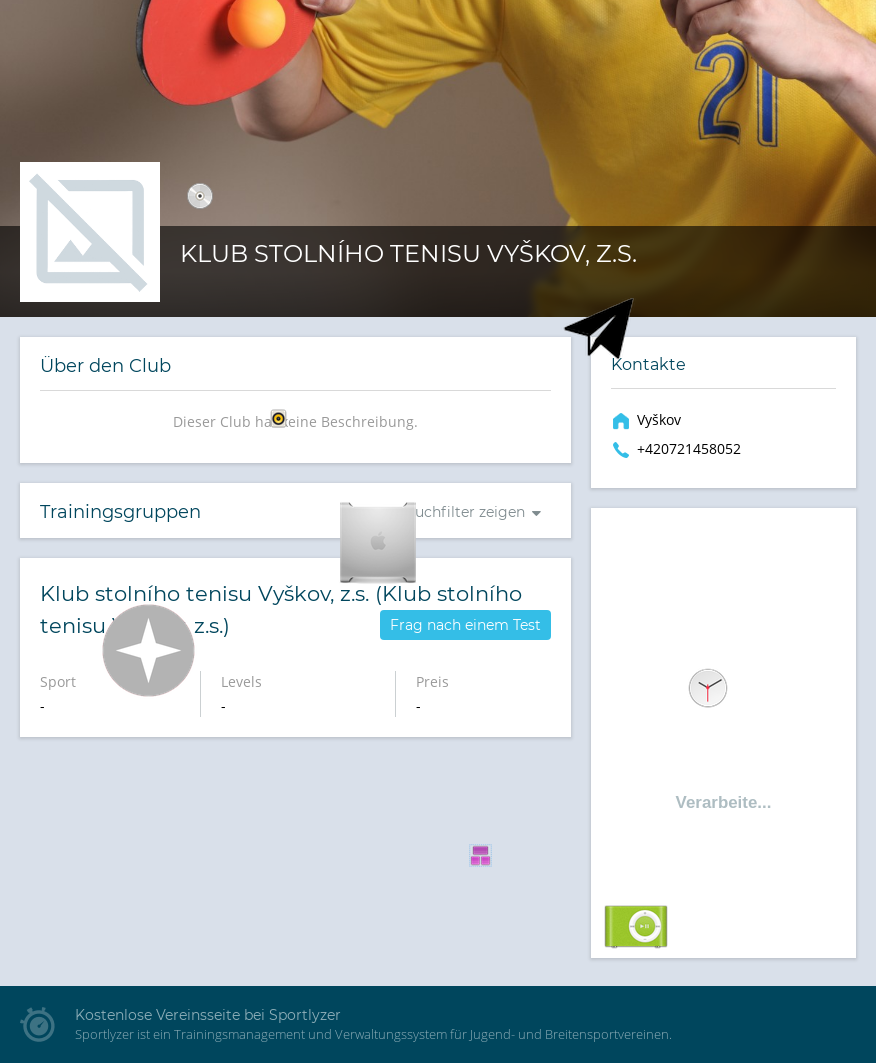 This screenshot has height=1063, width=876. What do you see at coordinates (708, 688) in the screenshot?
I see `open recently accessed documents` at bounding box center [708, 688].